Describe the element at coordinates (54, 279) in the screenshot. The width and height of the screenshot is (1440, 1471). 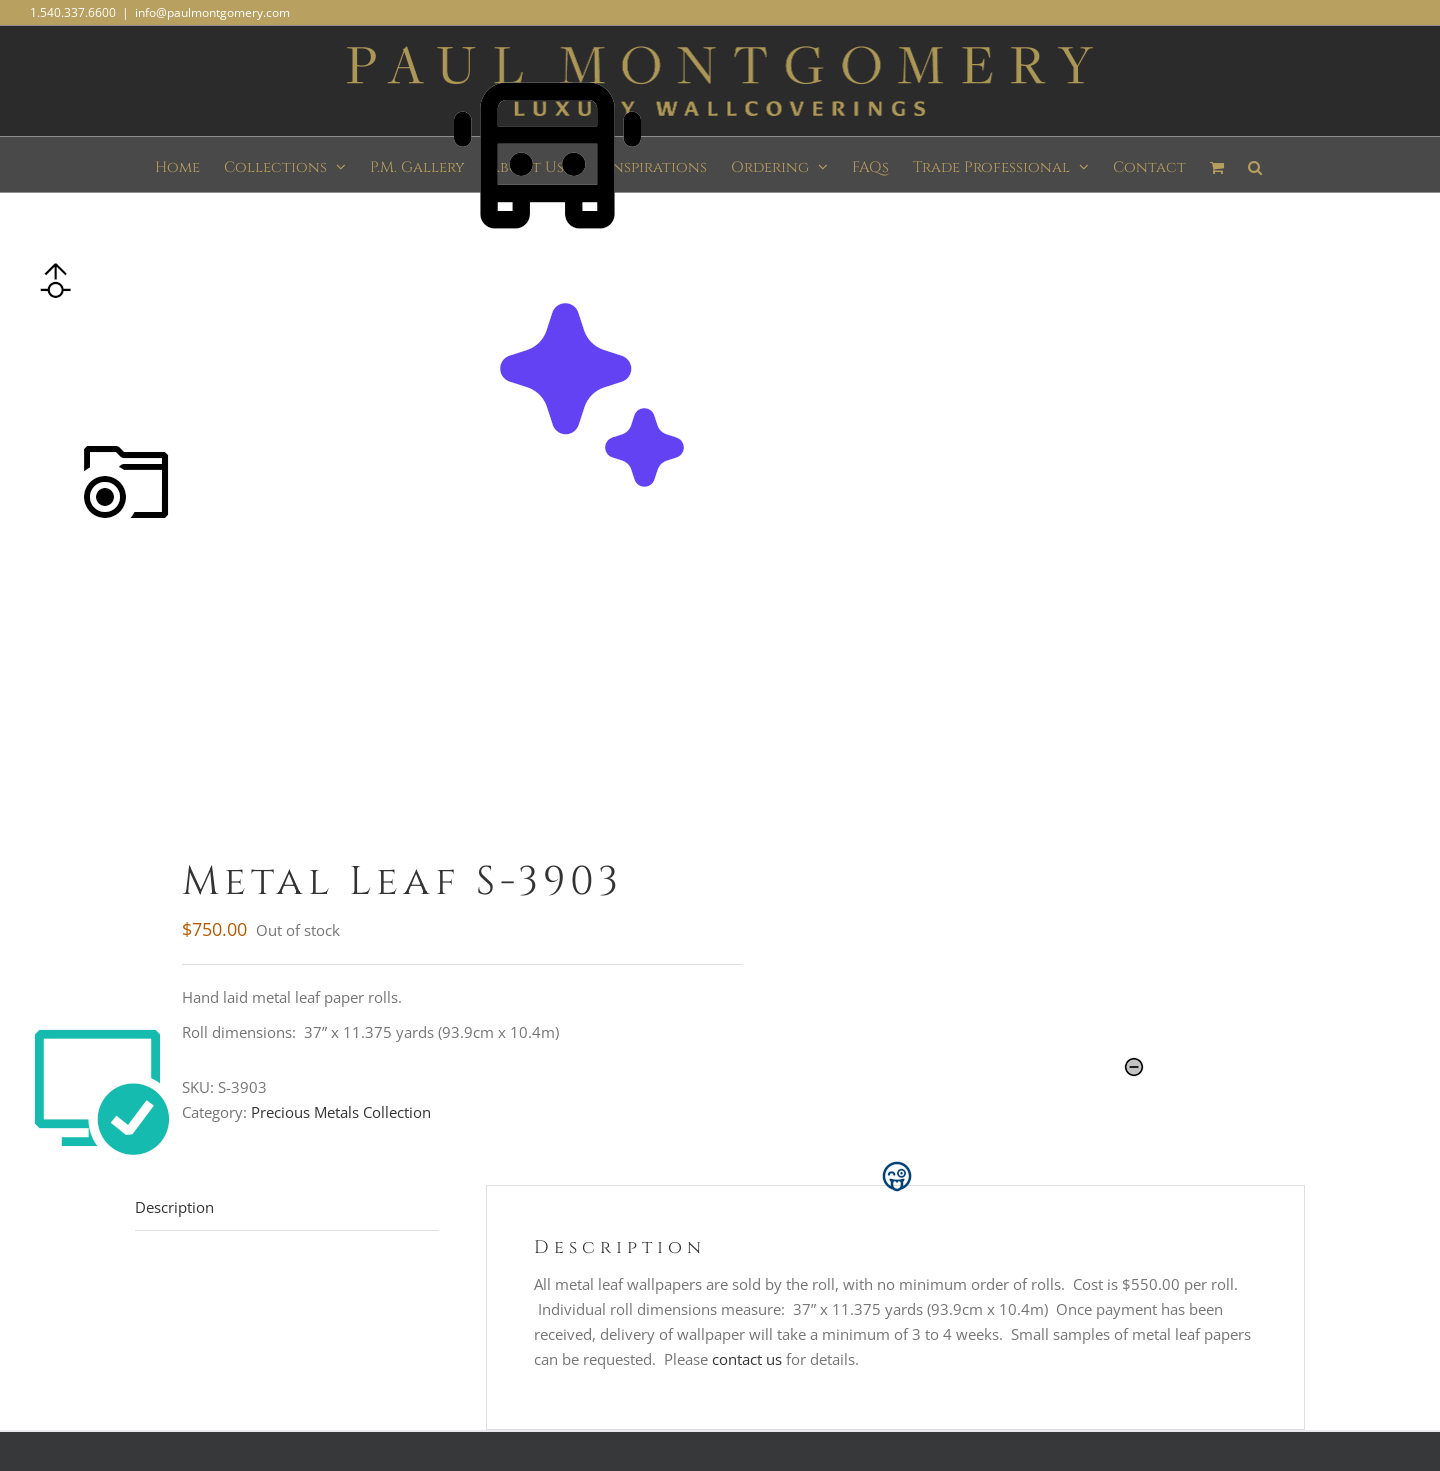
I see `push changes to a repository` at that location.